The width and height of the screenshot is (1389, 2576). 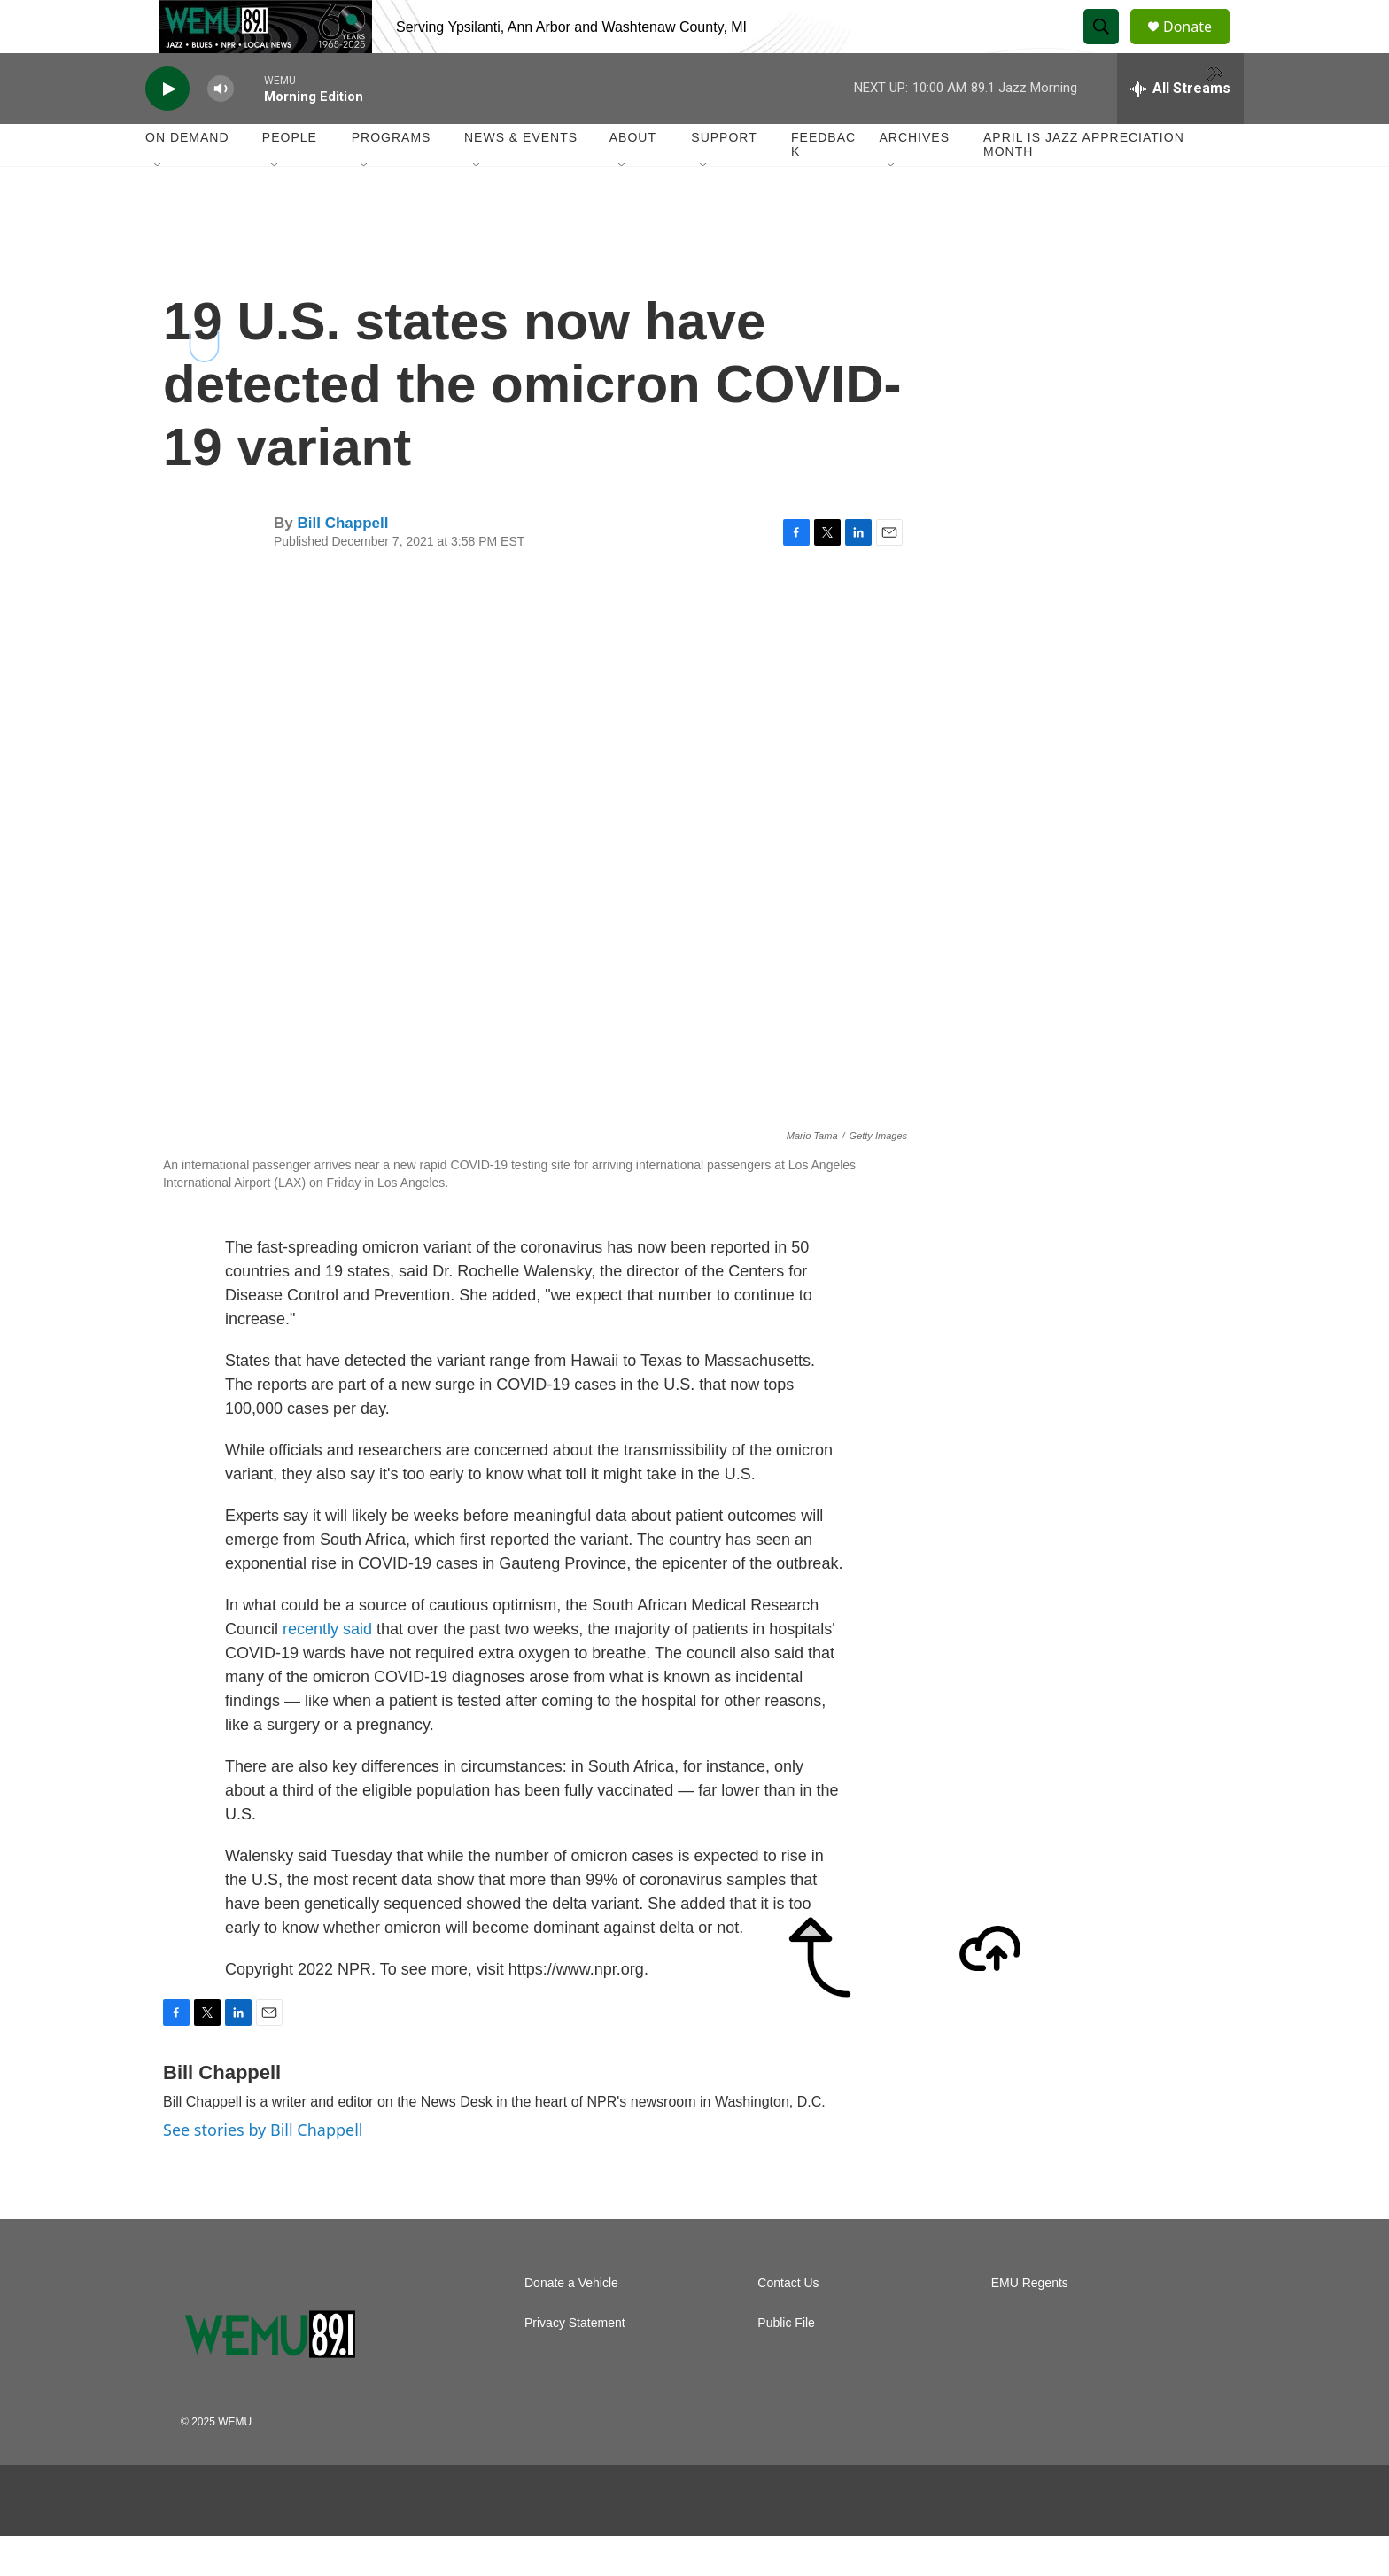 What do you see at coordinates (989, 1948) in the screenshot?
I see `upload file to cloud storage` at bounding box center [989, 1948].